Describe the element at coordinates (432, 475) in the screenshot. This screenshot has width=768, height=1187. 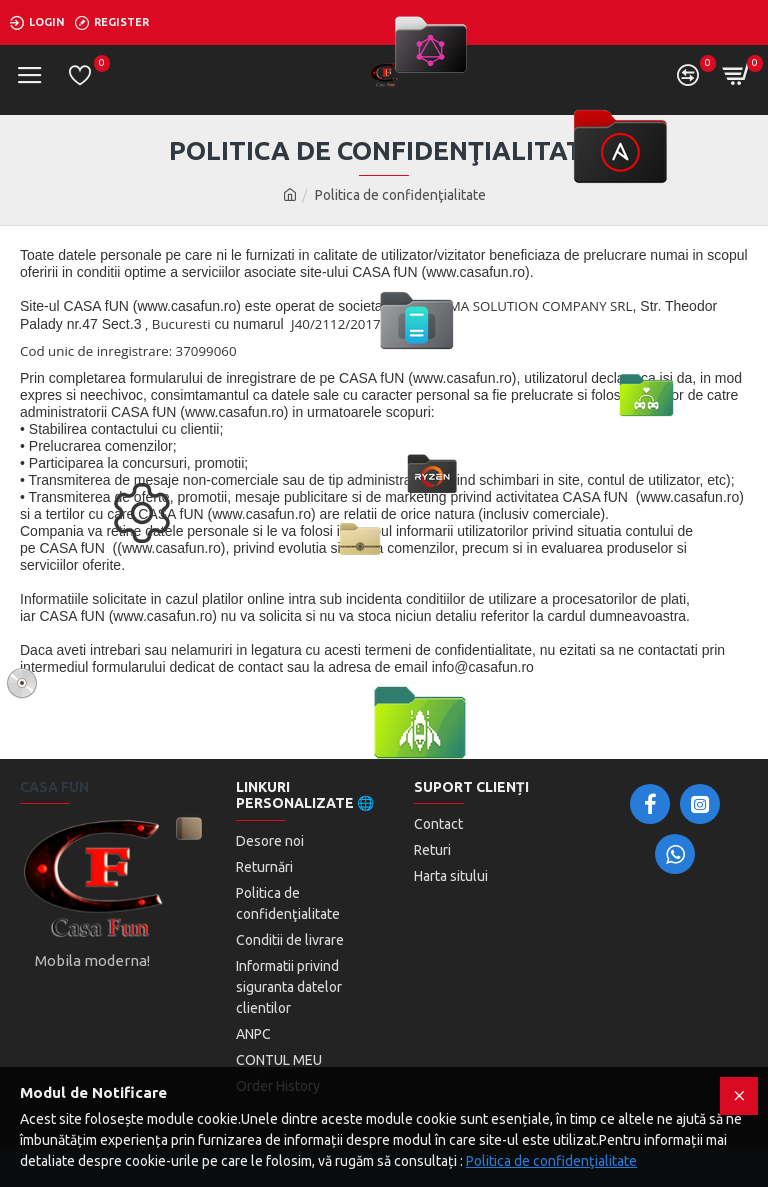
I see `folder containing AMD Ryzen-related files or software` at that location.